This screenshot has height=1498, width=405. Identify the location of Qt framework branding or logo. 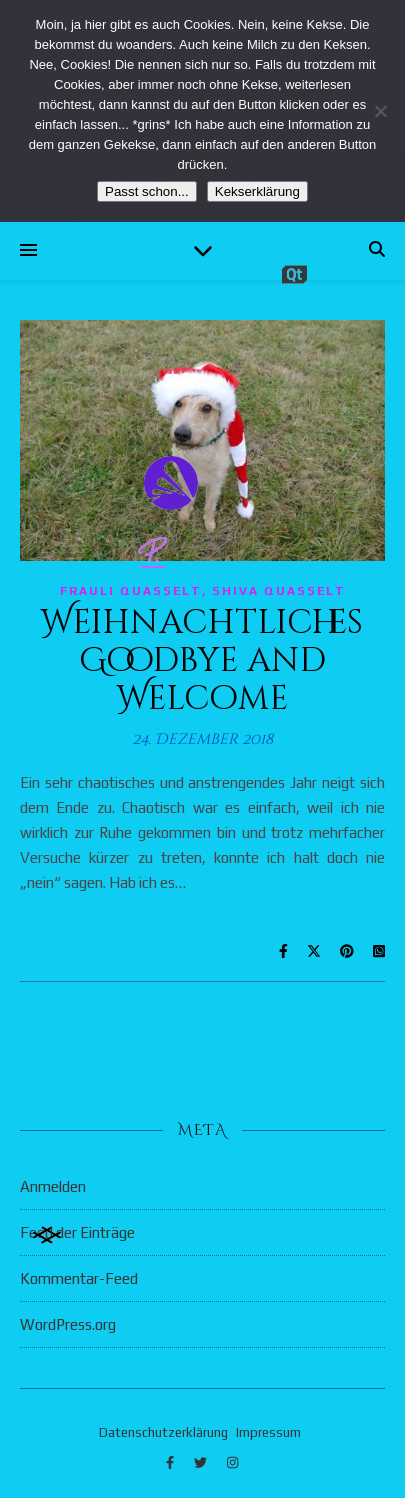
(294, 274).